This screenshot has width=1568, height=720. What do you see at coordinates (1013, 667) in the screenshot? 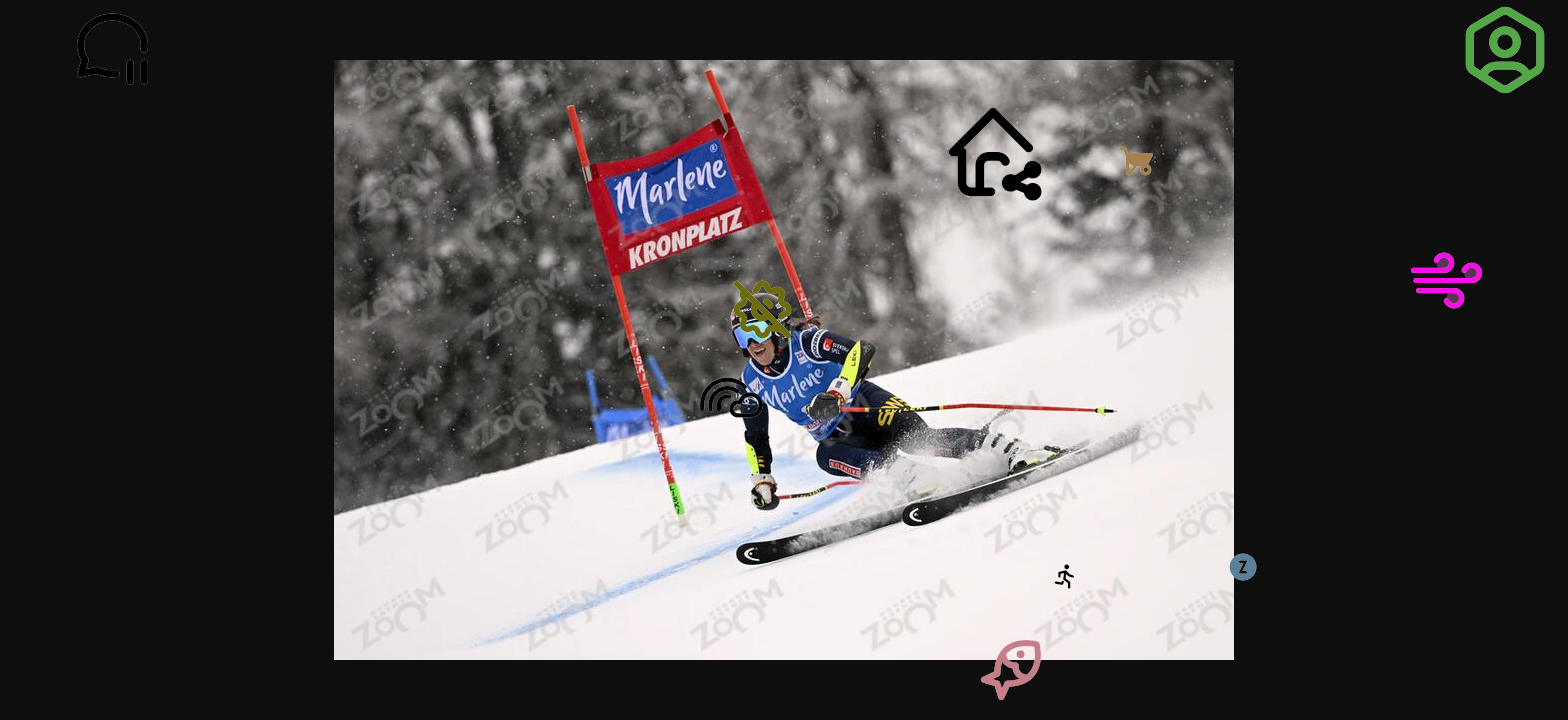
I see `browse seafood or fish-related content` at bounding box center [1013, 667].